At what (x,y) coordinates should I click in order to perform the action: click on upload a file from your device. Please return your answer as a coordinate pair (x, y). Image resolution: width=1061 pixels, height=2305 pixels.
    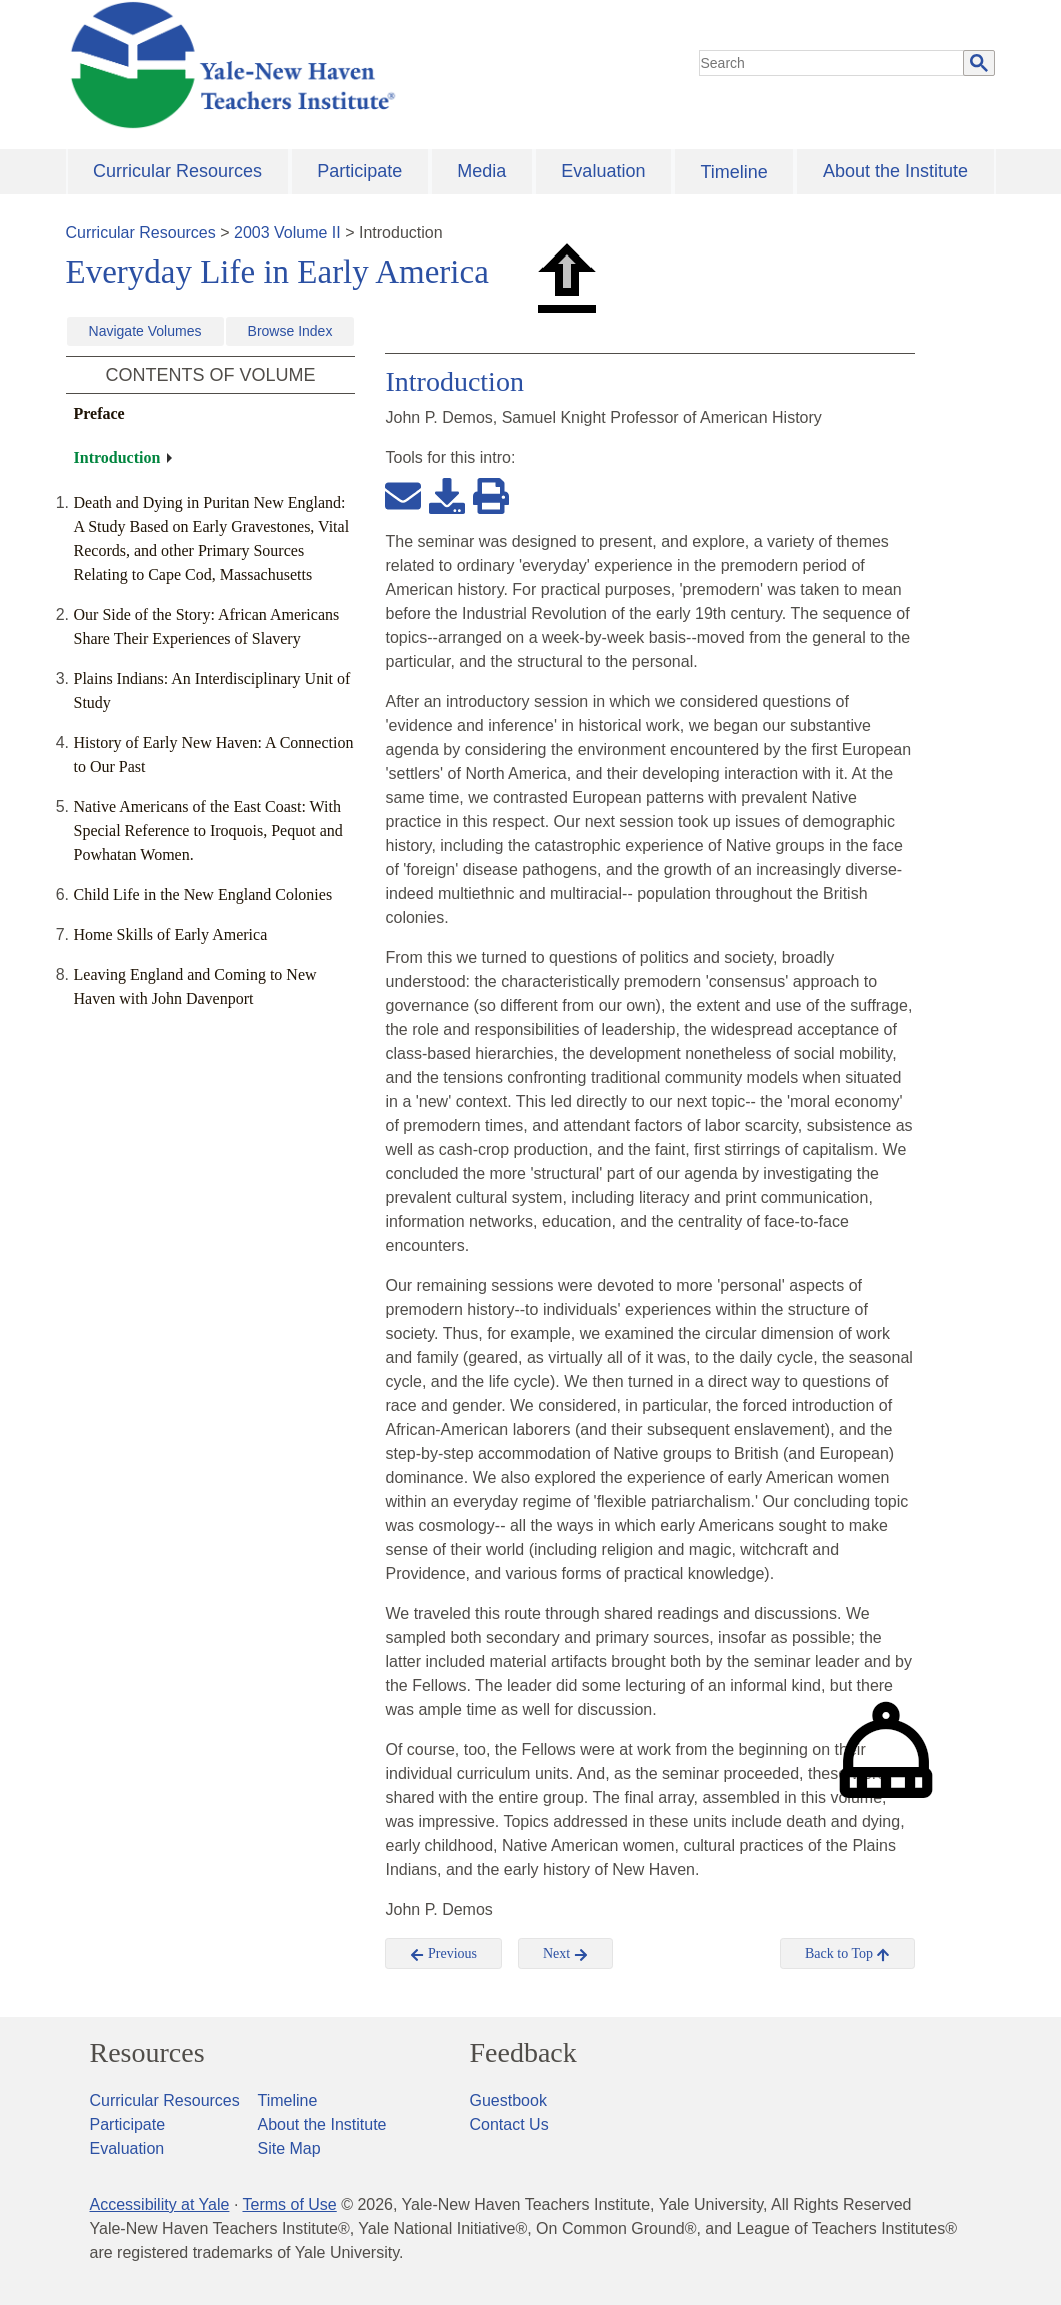
    Looking at the image, I should click on (567, 280).